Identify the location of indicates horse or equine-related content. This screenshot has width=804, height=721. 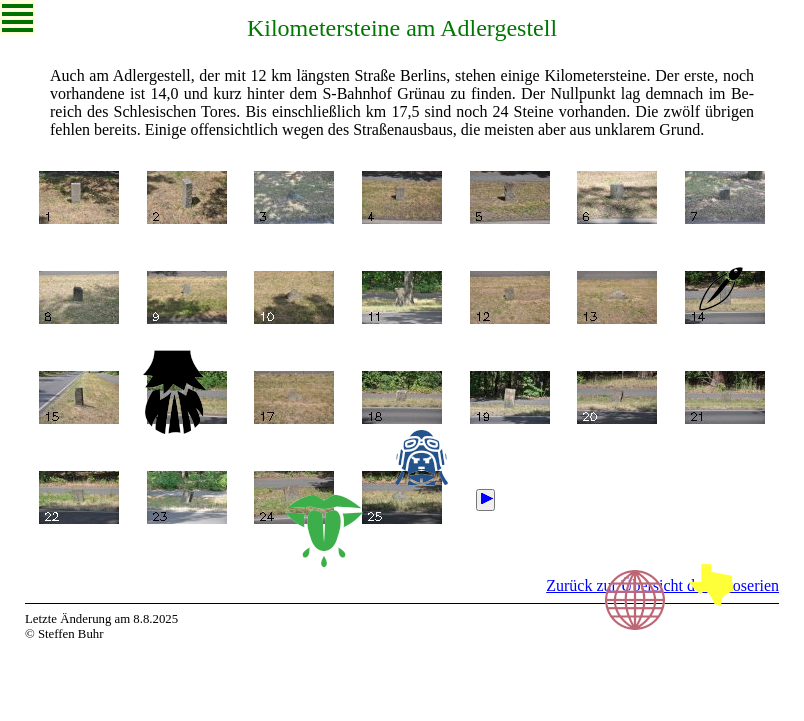
(174, 392).